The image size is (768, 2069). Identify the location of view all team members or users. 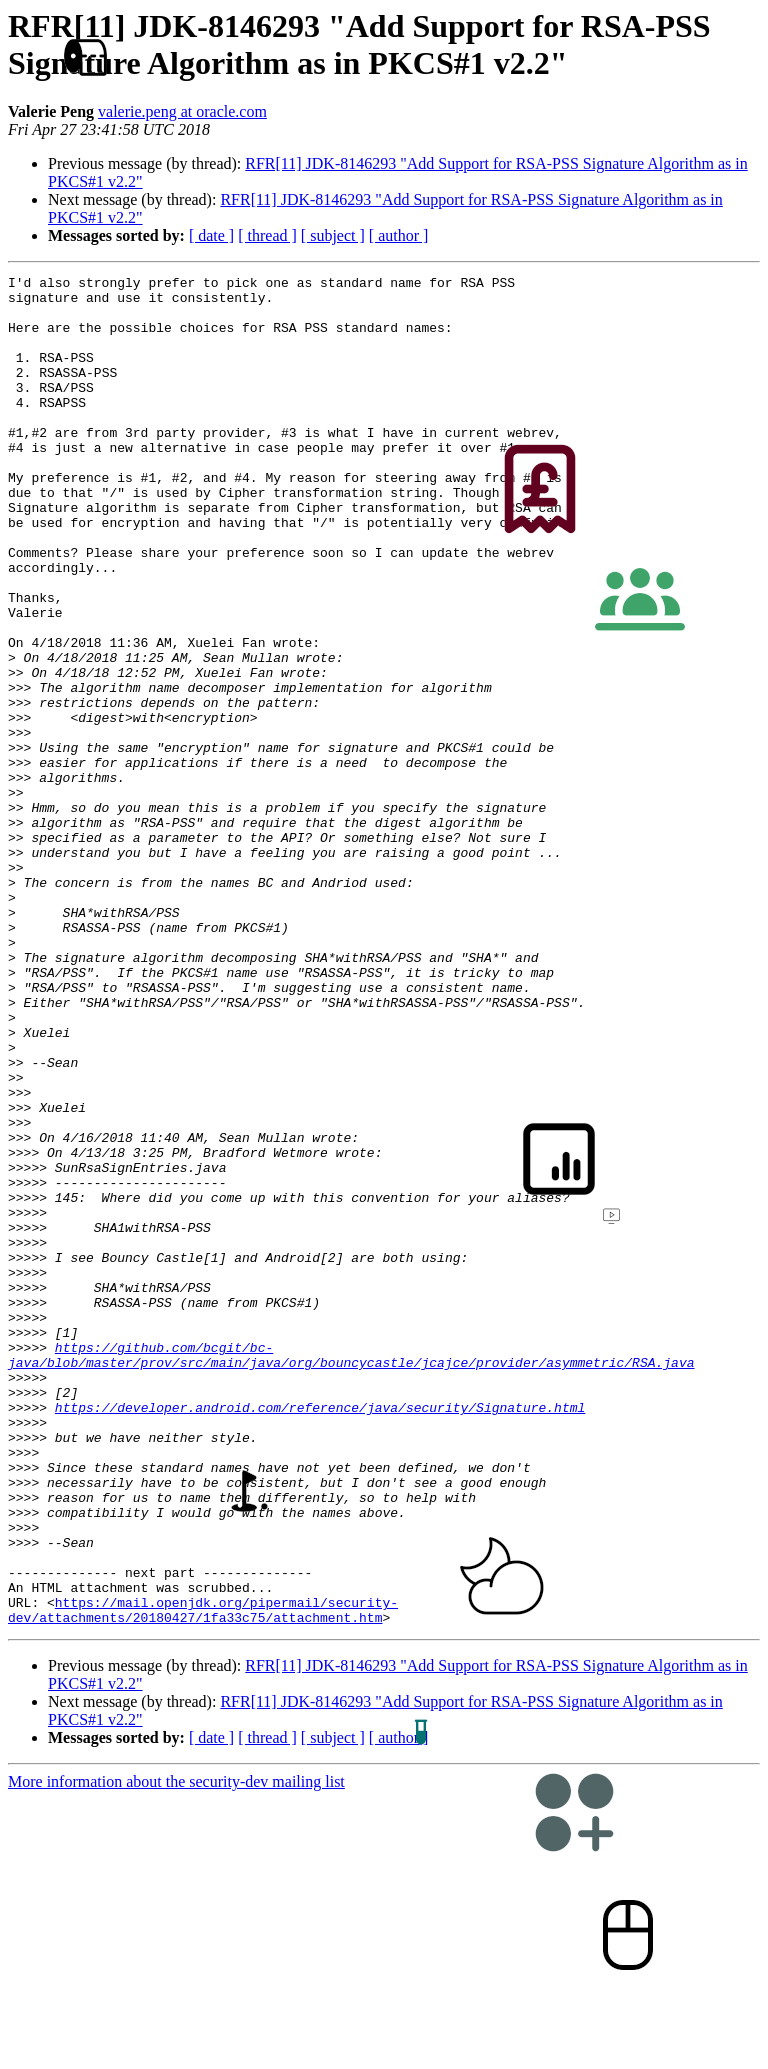
(640, 598).